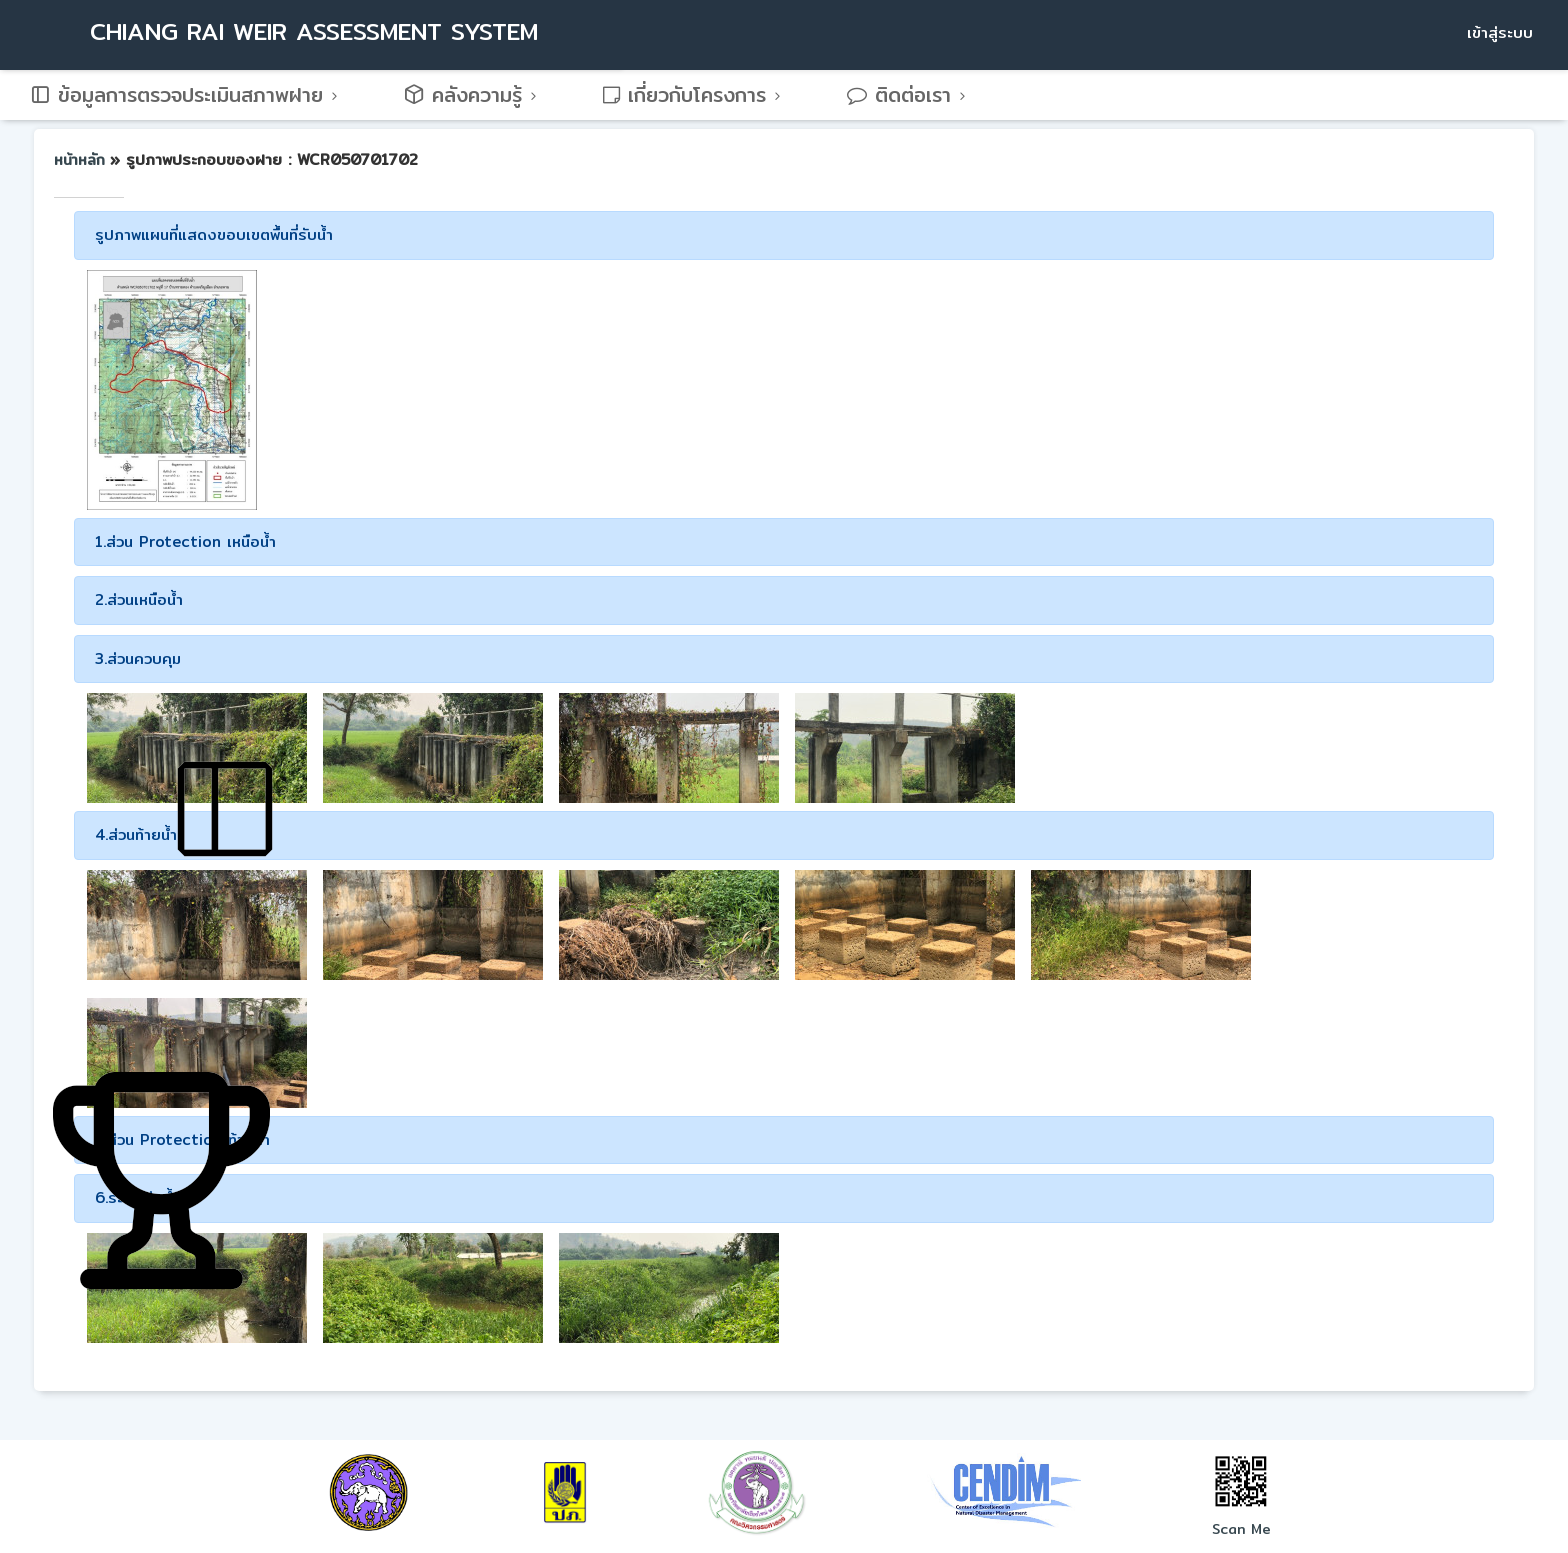 The height and width of the screenshot is (1553, 1568). Describe the element at coordinates (161, 1180) in the screenshot. I see `view achievements or awards` at that location.